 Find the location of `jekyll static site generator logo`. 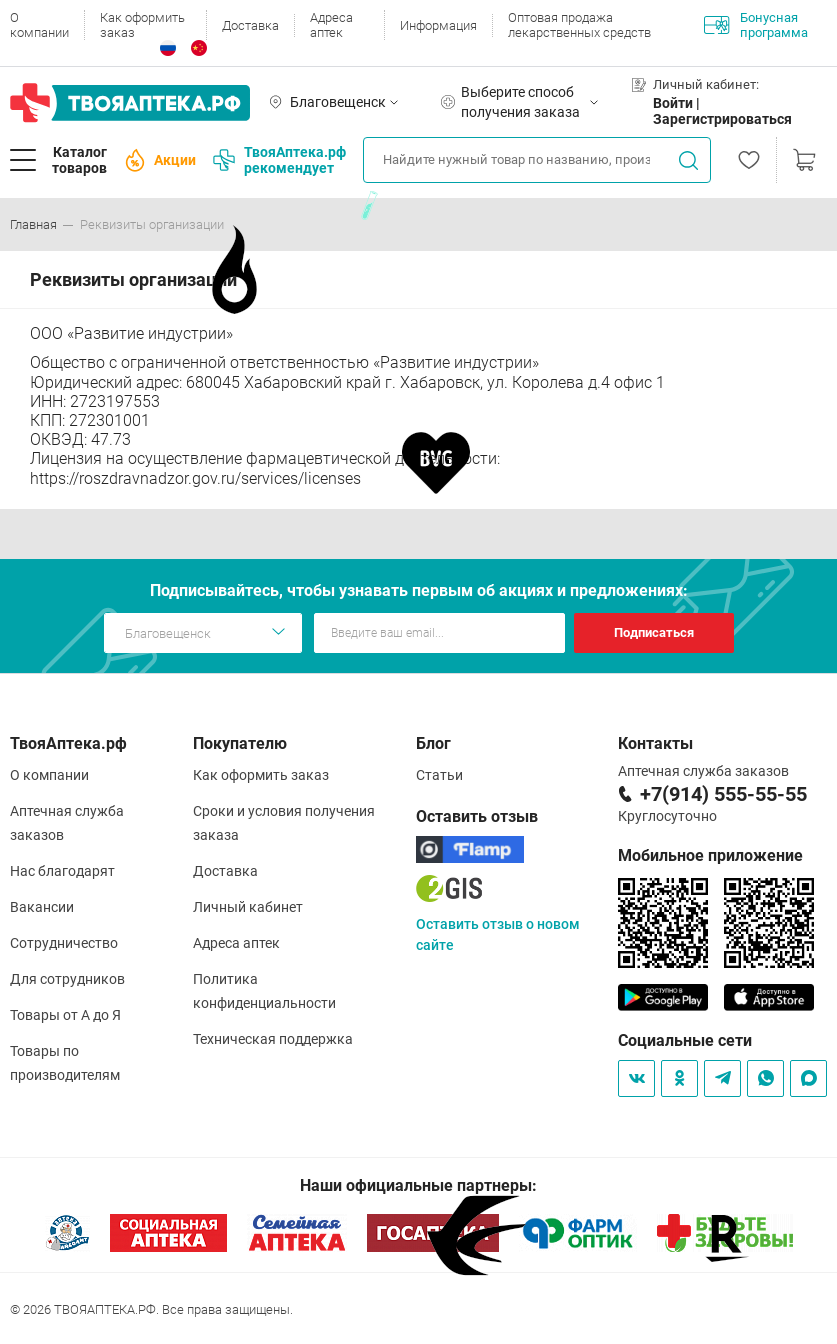

jekyll static site generator logo is located at coordinates (369, 205).